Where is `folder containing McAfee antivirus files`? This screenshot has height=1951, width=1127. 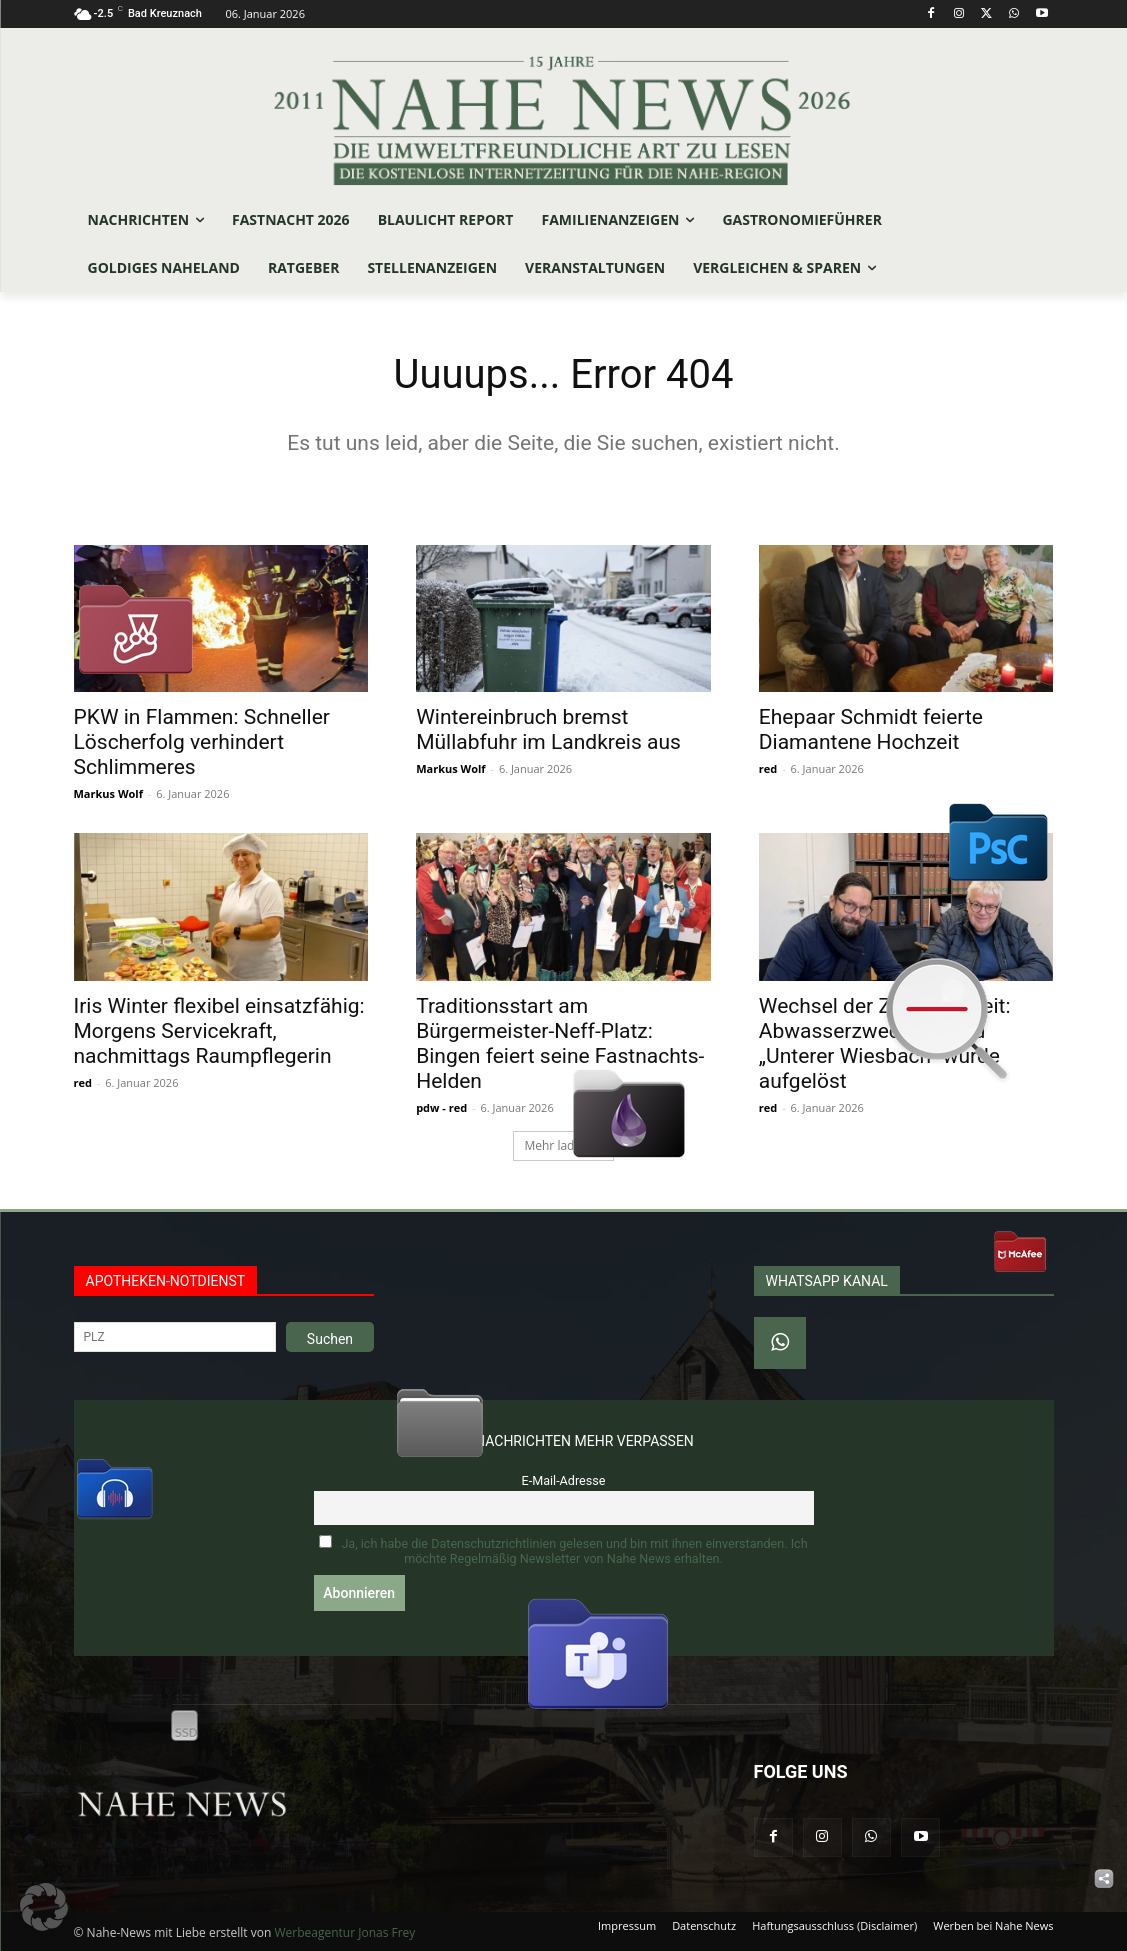 folder containing McAfee antivirus files is located at coordinates (1020, 1253).